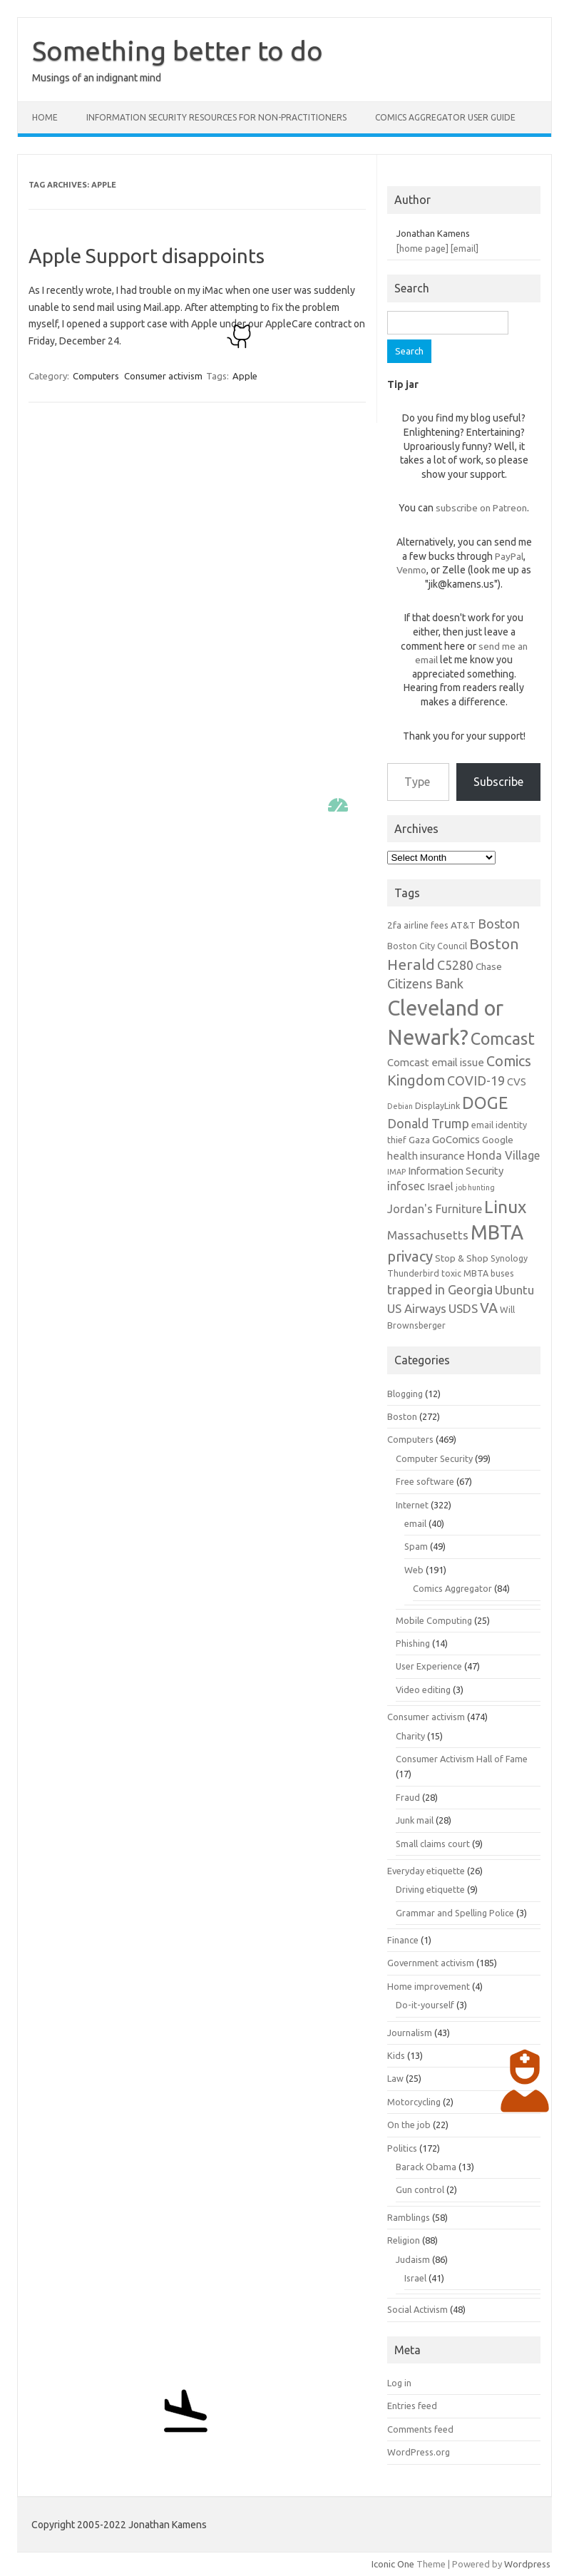 The image size is (569, 2576). What do you see at coordinates (185, 2411) in the screenshot?
I see `indicates arriving flight status` at bounding box center [185, 2411].